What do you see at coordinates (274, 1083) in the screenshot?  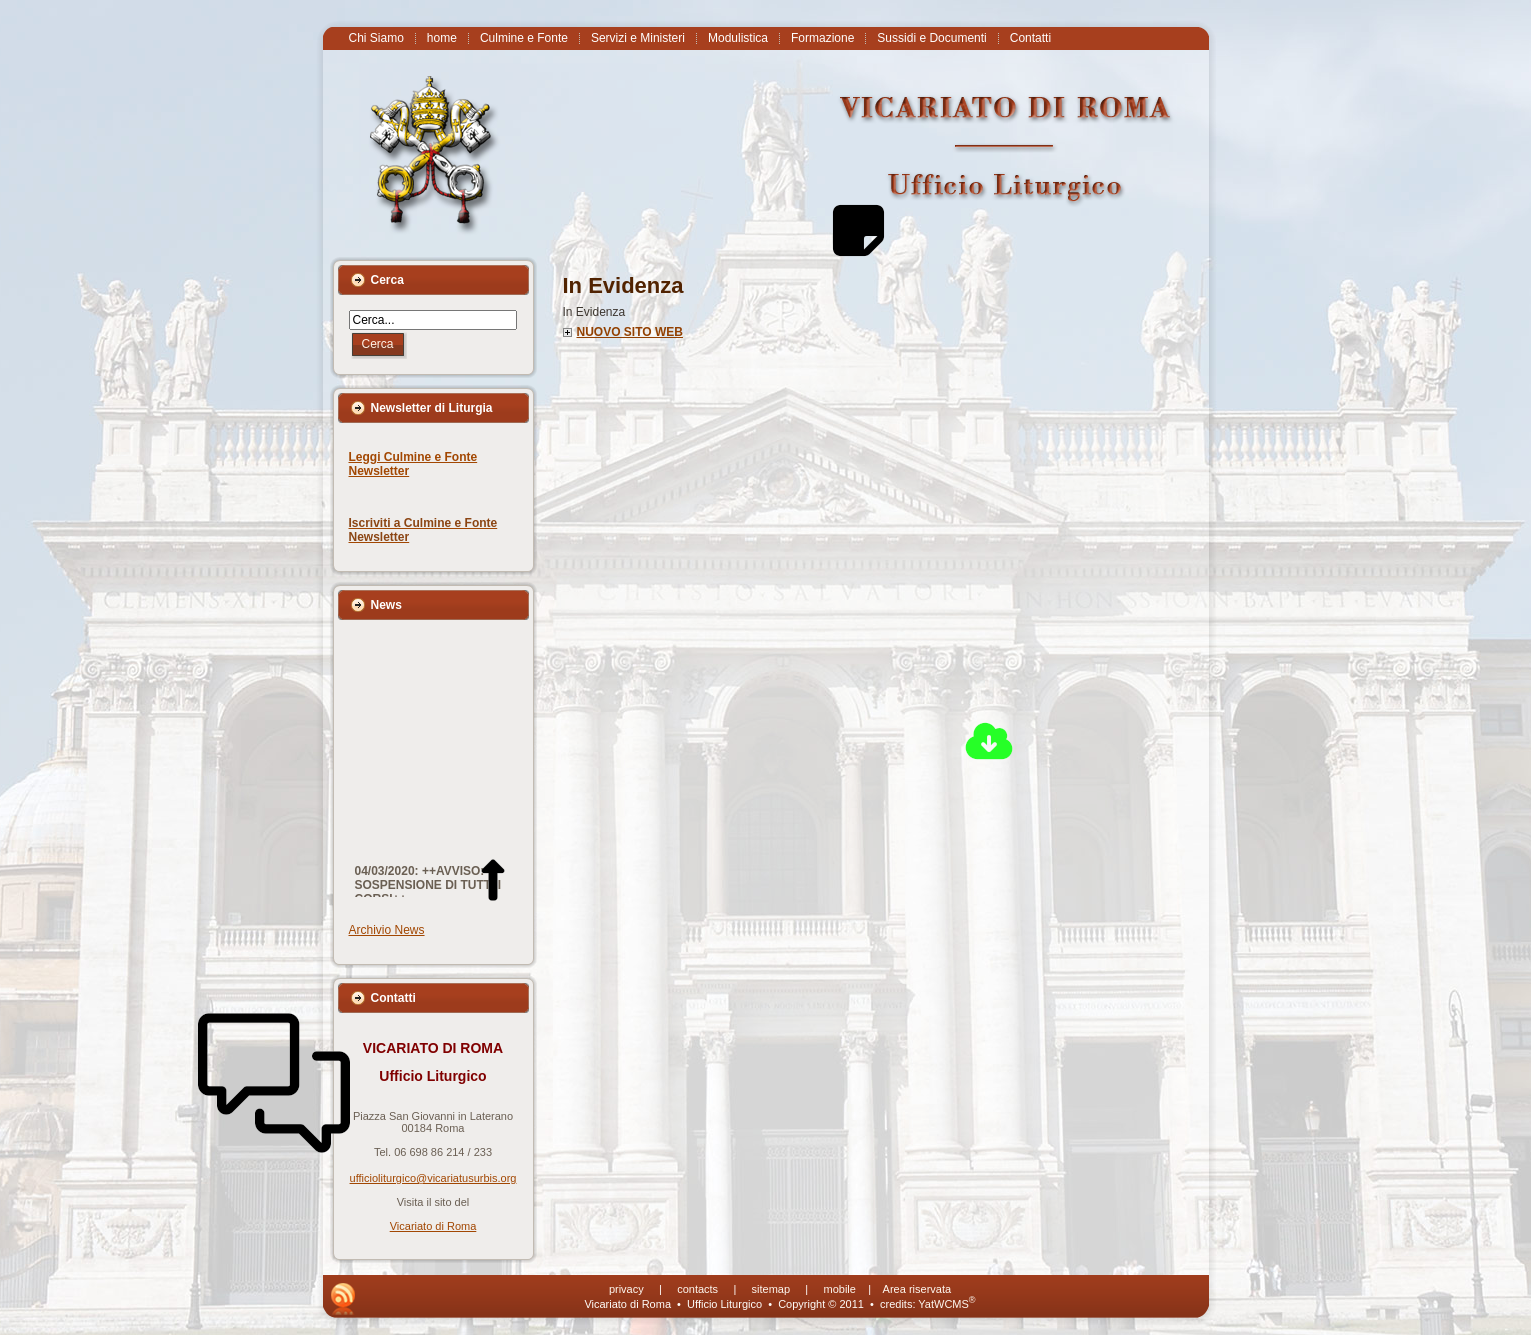 I see `view discussion thread` at bounding box center [274, 1083].